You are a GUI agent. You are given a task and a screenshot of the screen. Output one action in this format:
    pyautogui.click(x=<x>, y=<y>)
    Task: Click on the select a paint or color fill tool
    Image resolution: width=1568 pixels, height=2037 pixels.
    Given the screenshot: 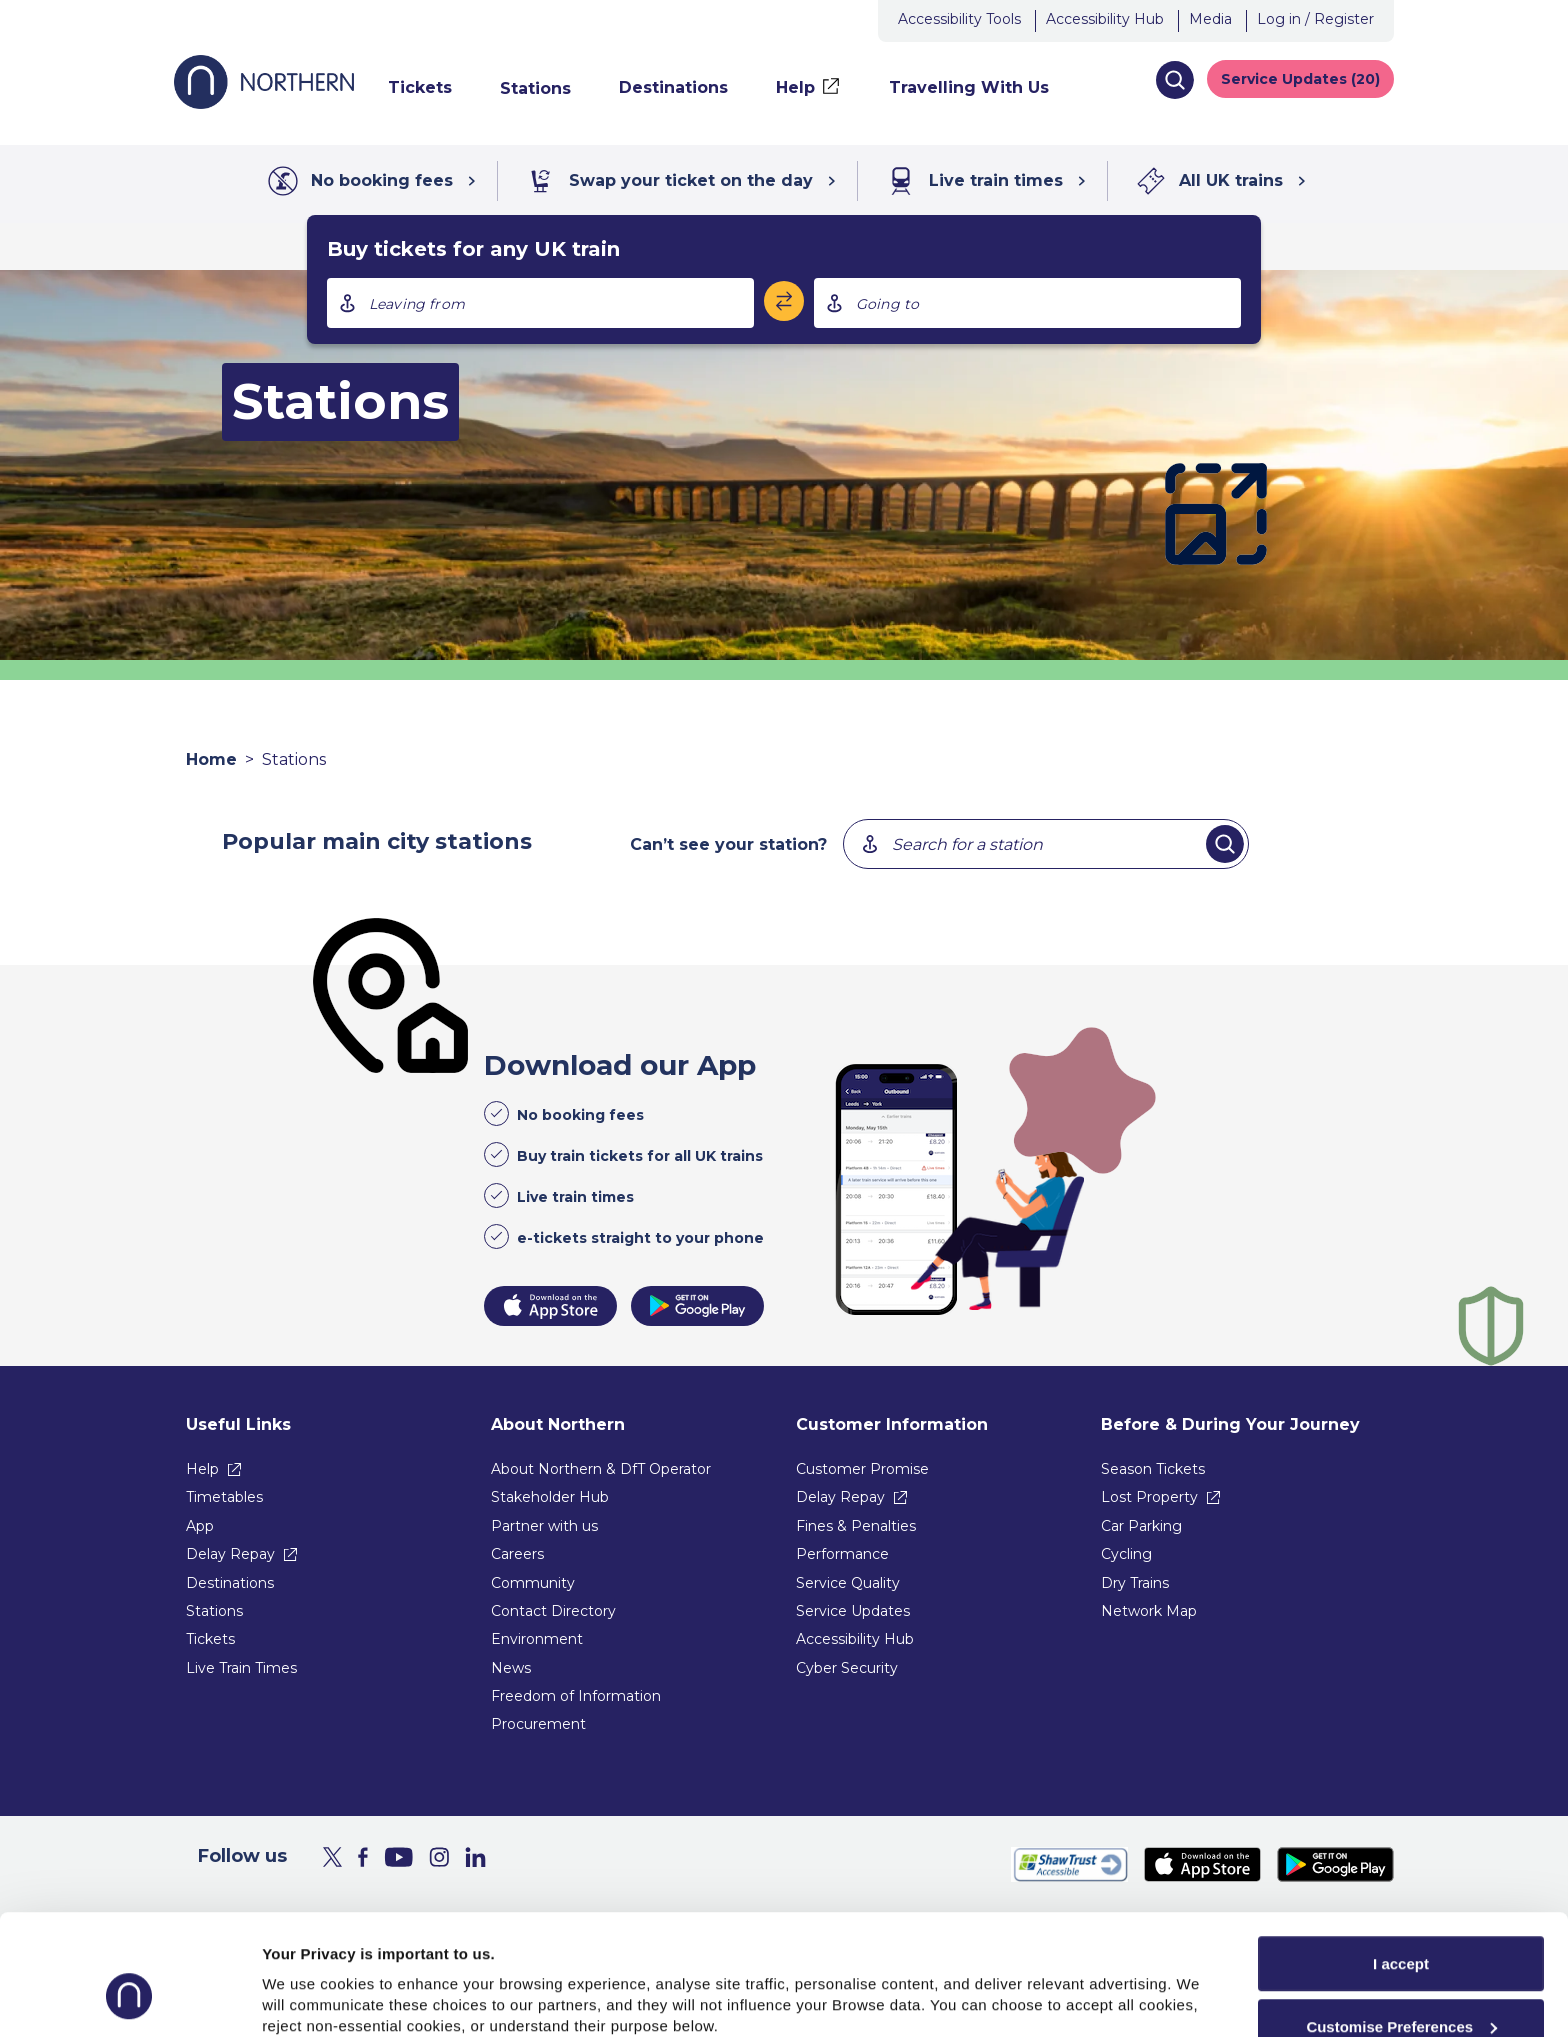 What is the action you would take?
    pyautogui.click(x=1082, y=1100)
    